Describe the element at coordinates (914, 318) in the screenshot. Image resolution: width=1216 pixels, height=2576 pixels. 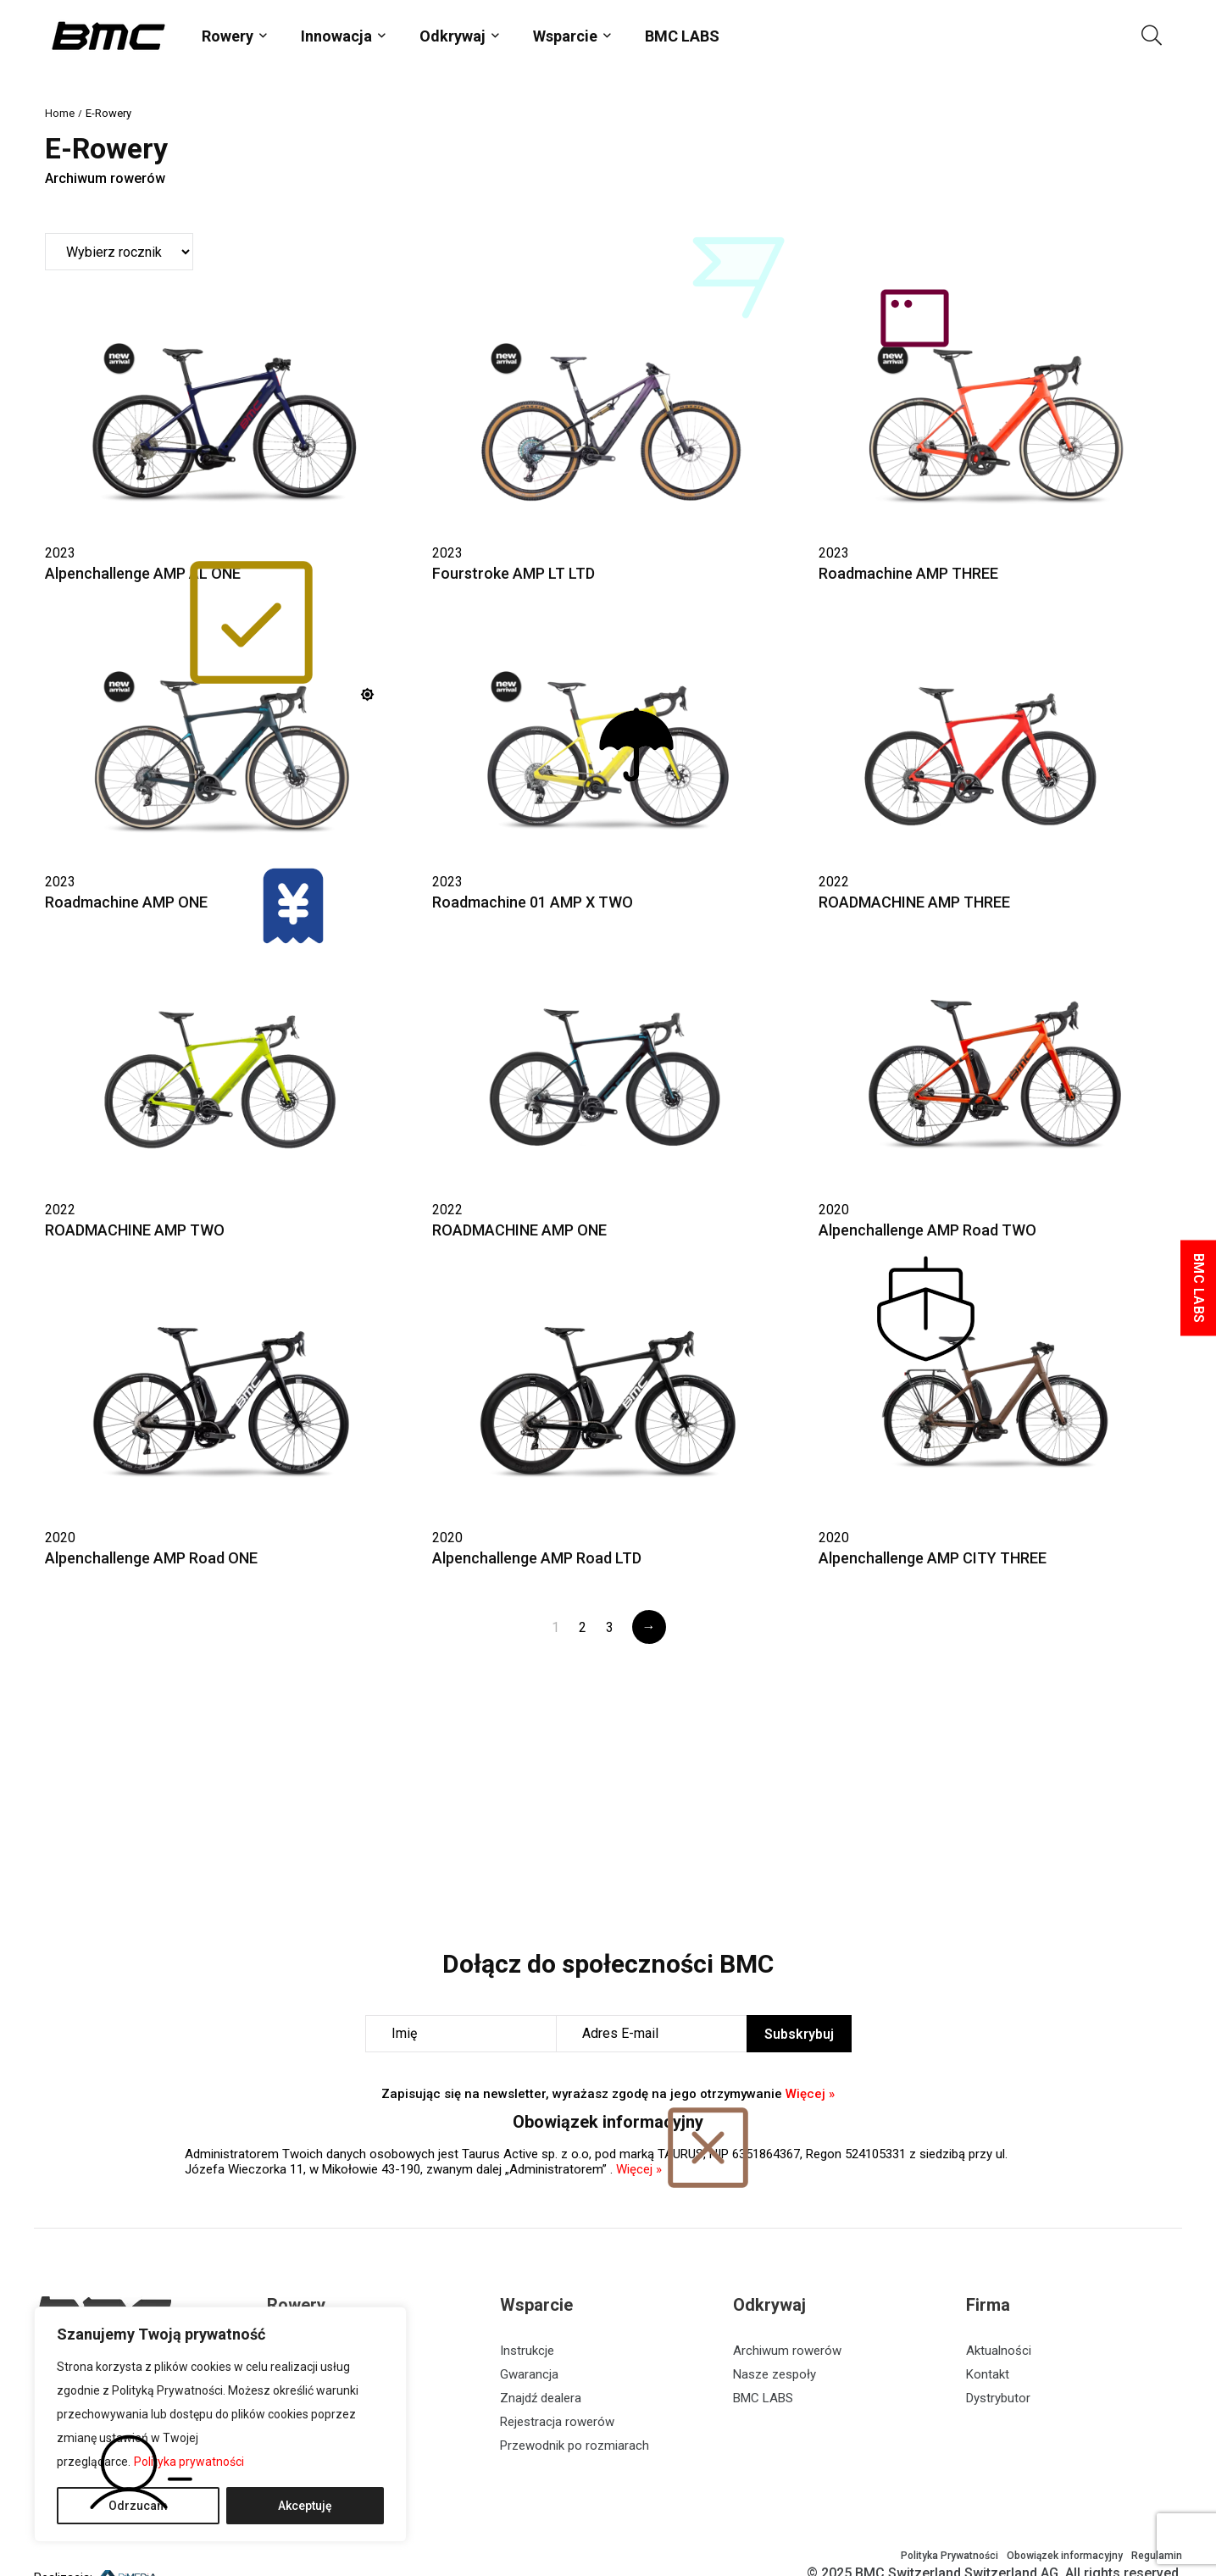
I see `open a new application window` at that location.